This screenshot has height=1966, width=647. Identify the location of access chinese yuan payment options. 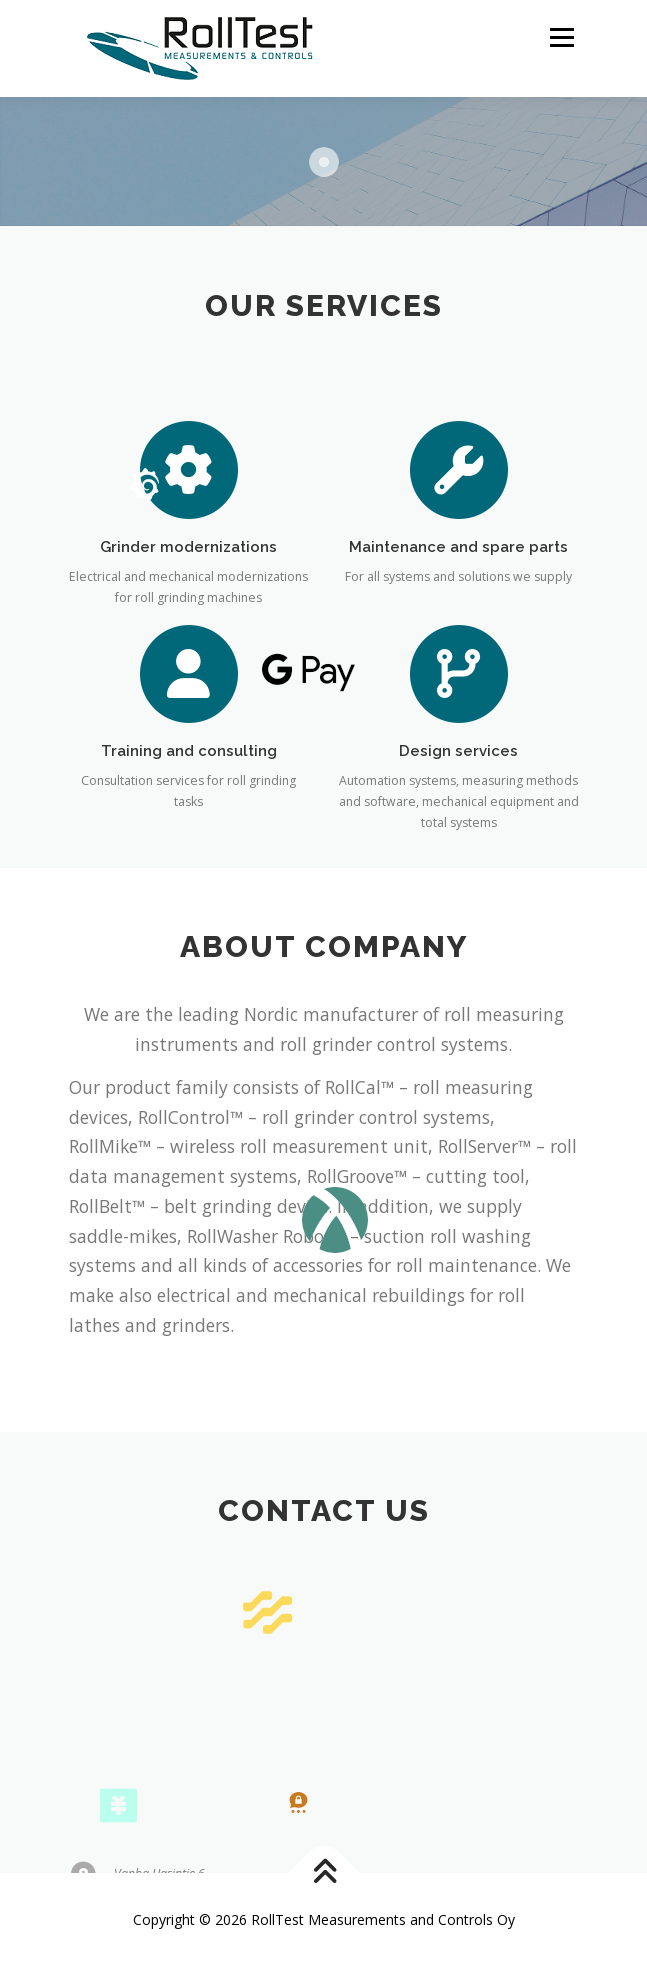
(118, 1805).